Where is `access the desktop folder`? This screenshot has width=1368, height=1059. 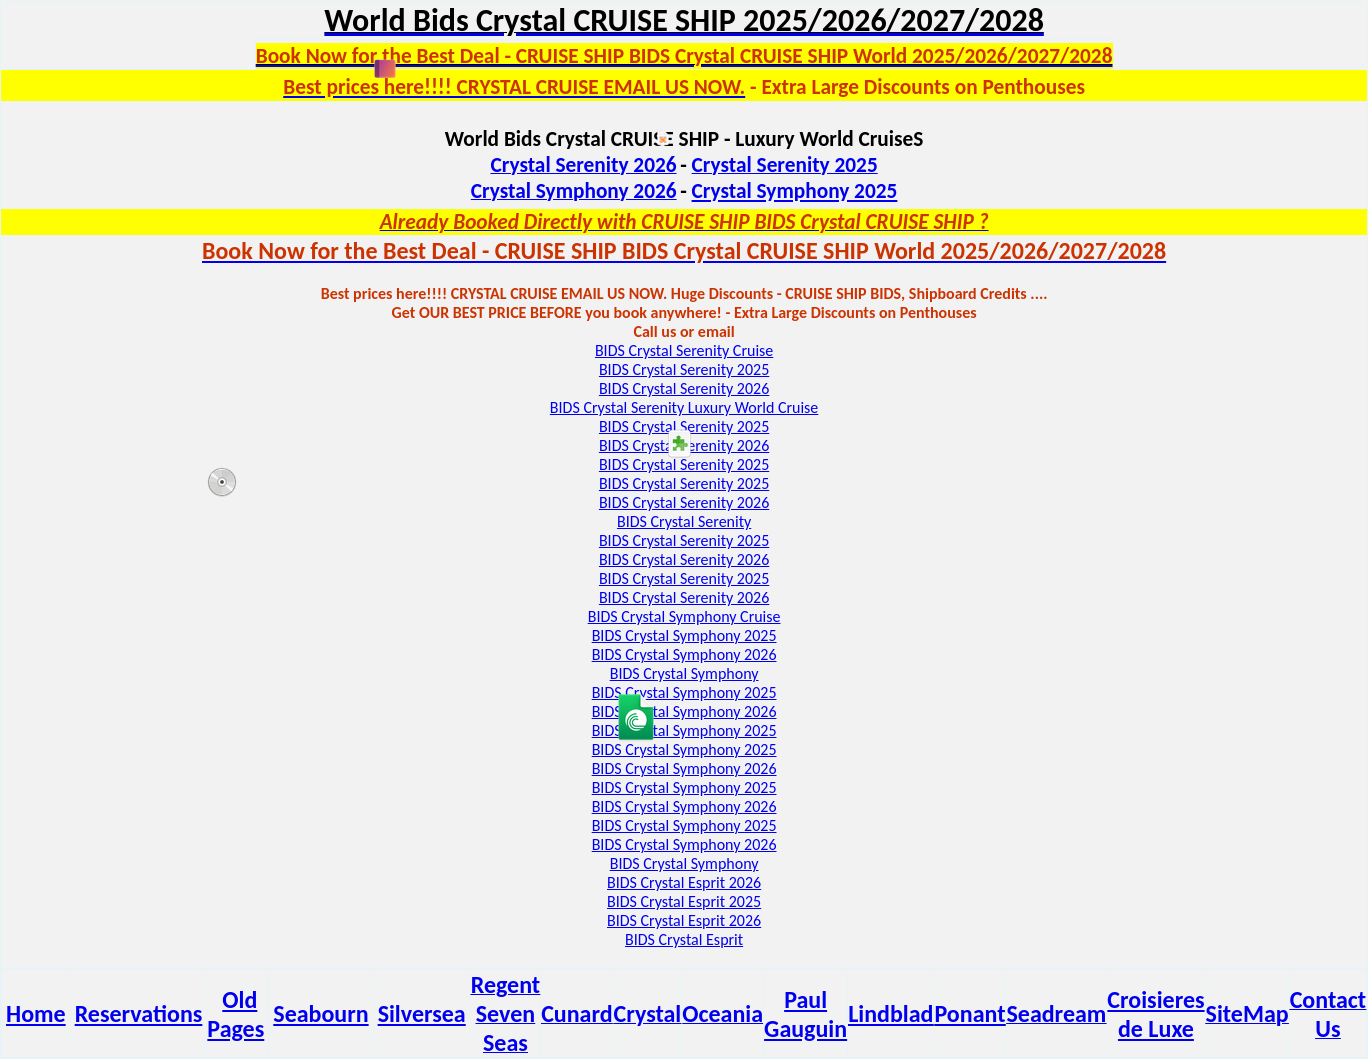
access the desktop folder is located at coordinates (385, 68).